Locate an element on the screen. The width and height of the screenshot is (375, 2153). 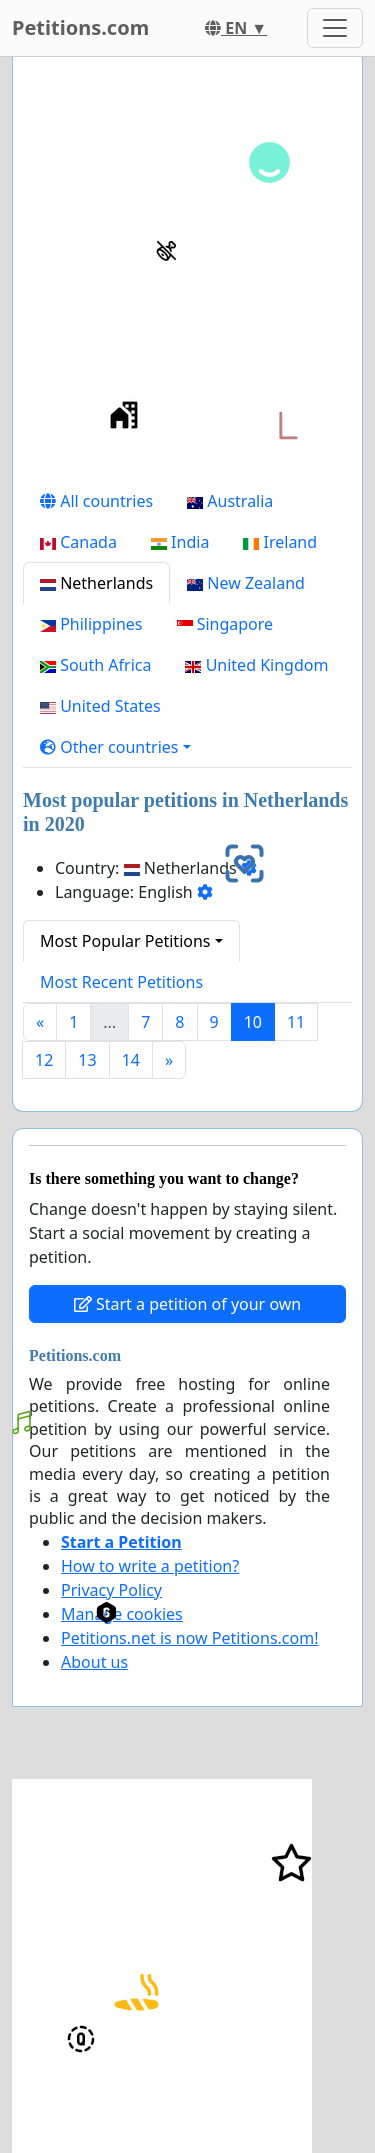
indicates a label or item starting with the letter L is located at coordinates (288, 425).